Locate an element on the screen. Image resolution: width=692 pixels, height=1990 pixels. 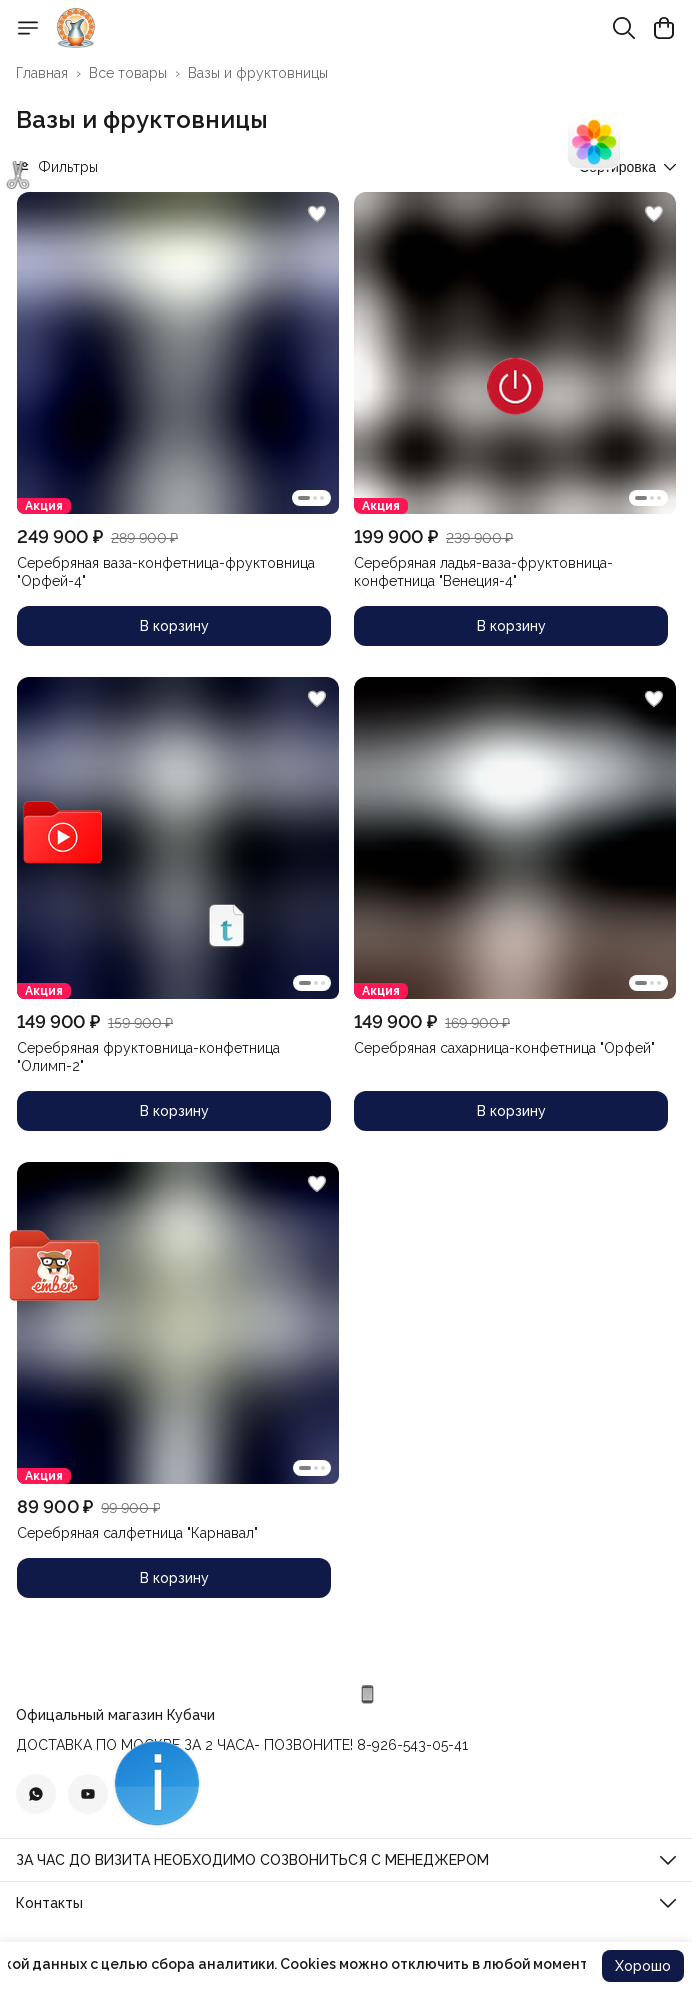
folder containing Ember.js project files is located at coordinates (54, 1268).